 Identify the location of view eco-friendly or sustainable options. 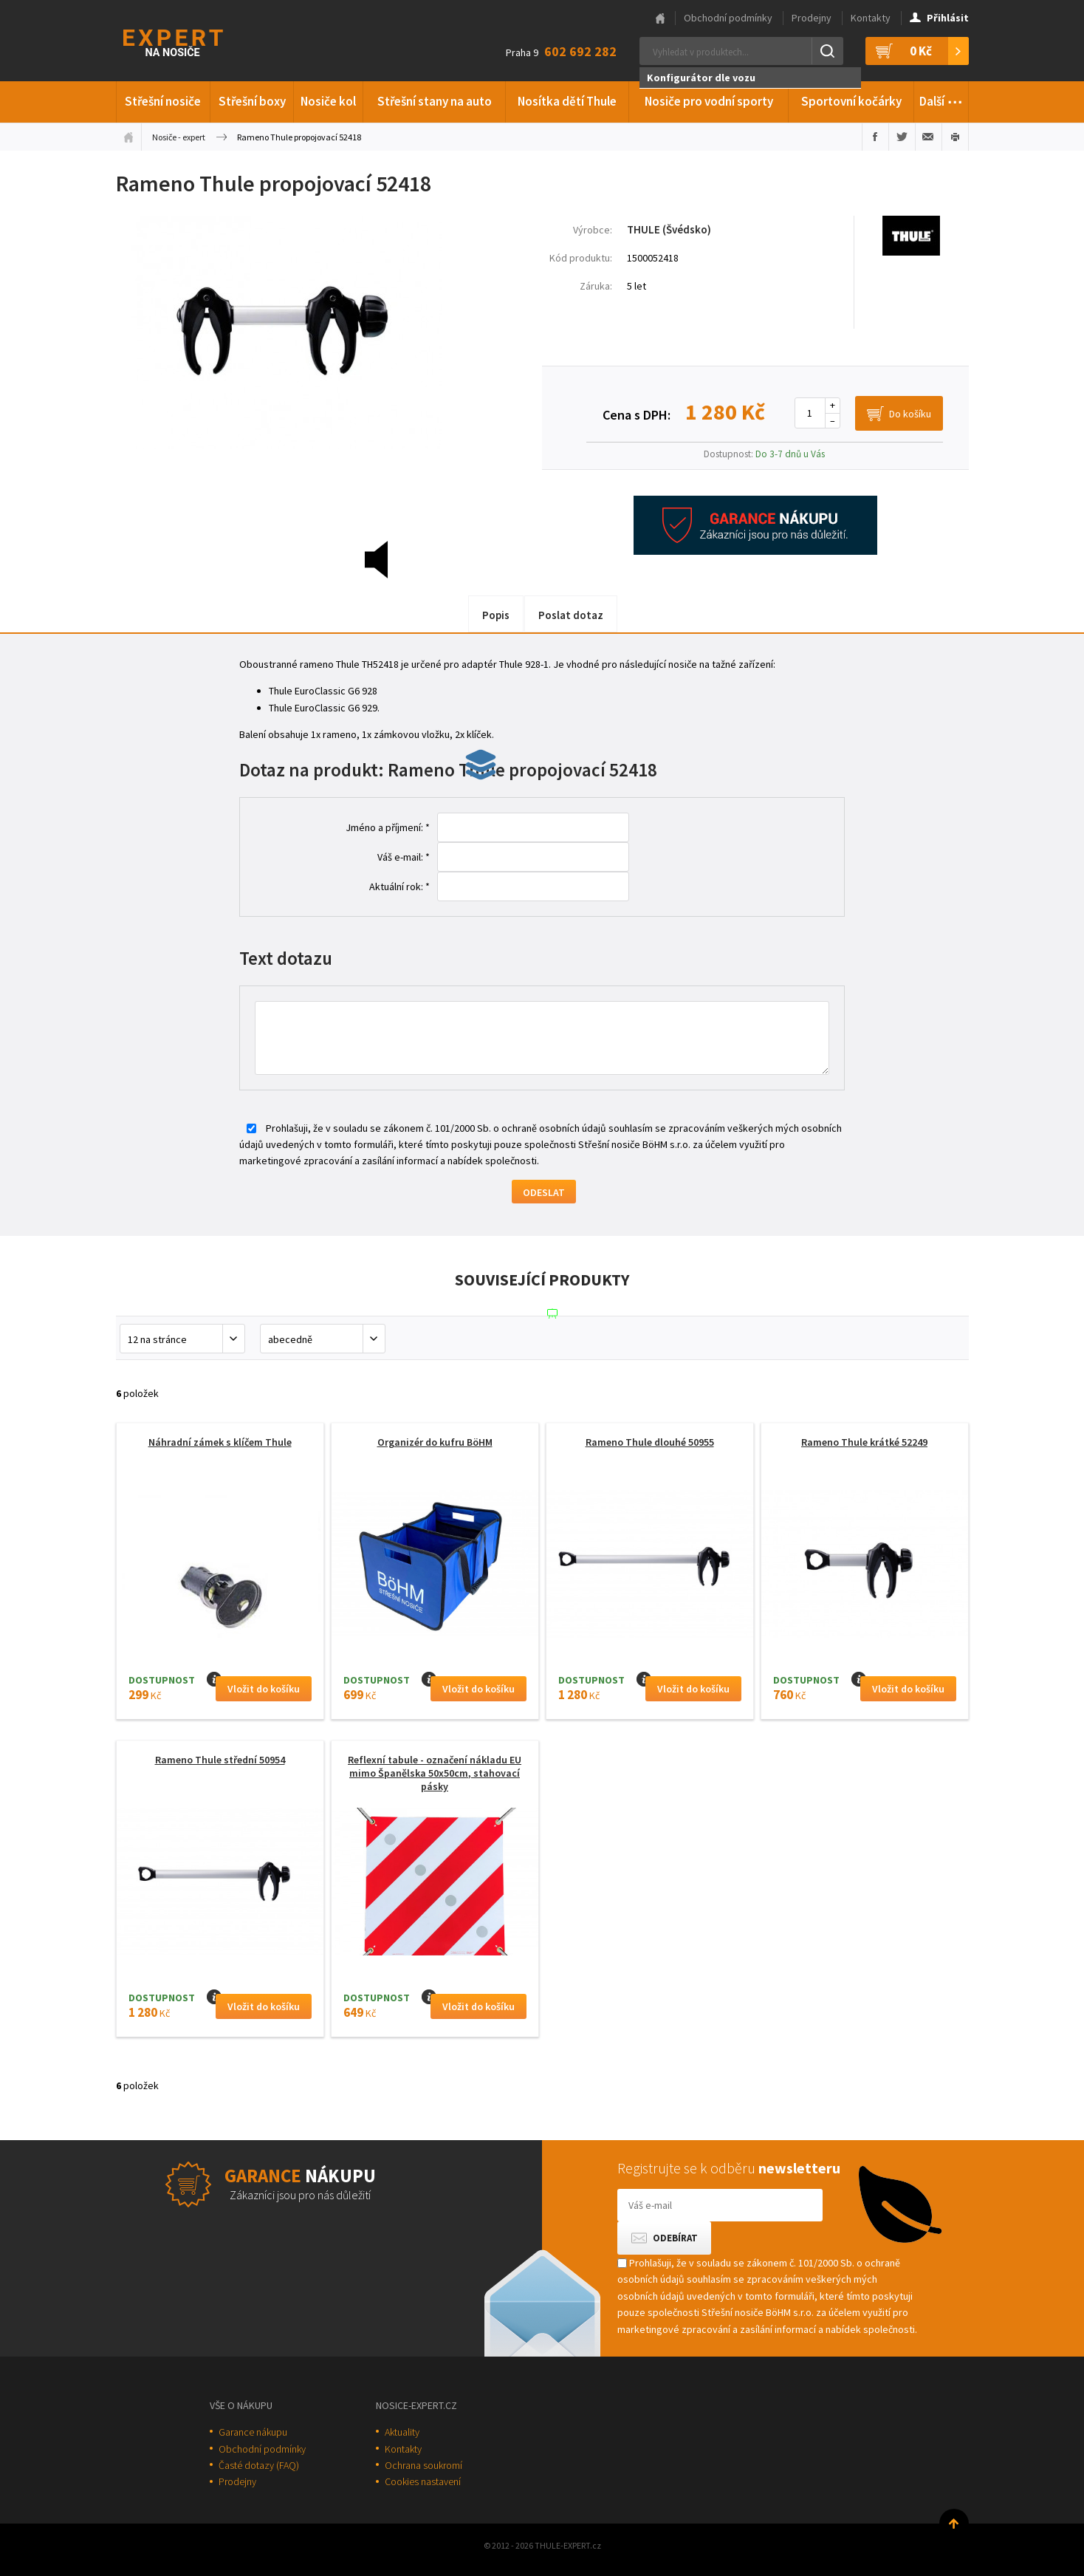
(900, 2204).